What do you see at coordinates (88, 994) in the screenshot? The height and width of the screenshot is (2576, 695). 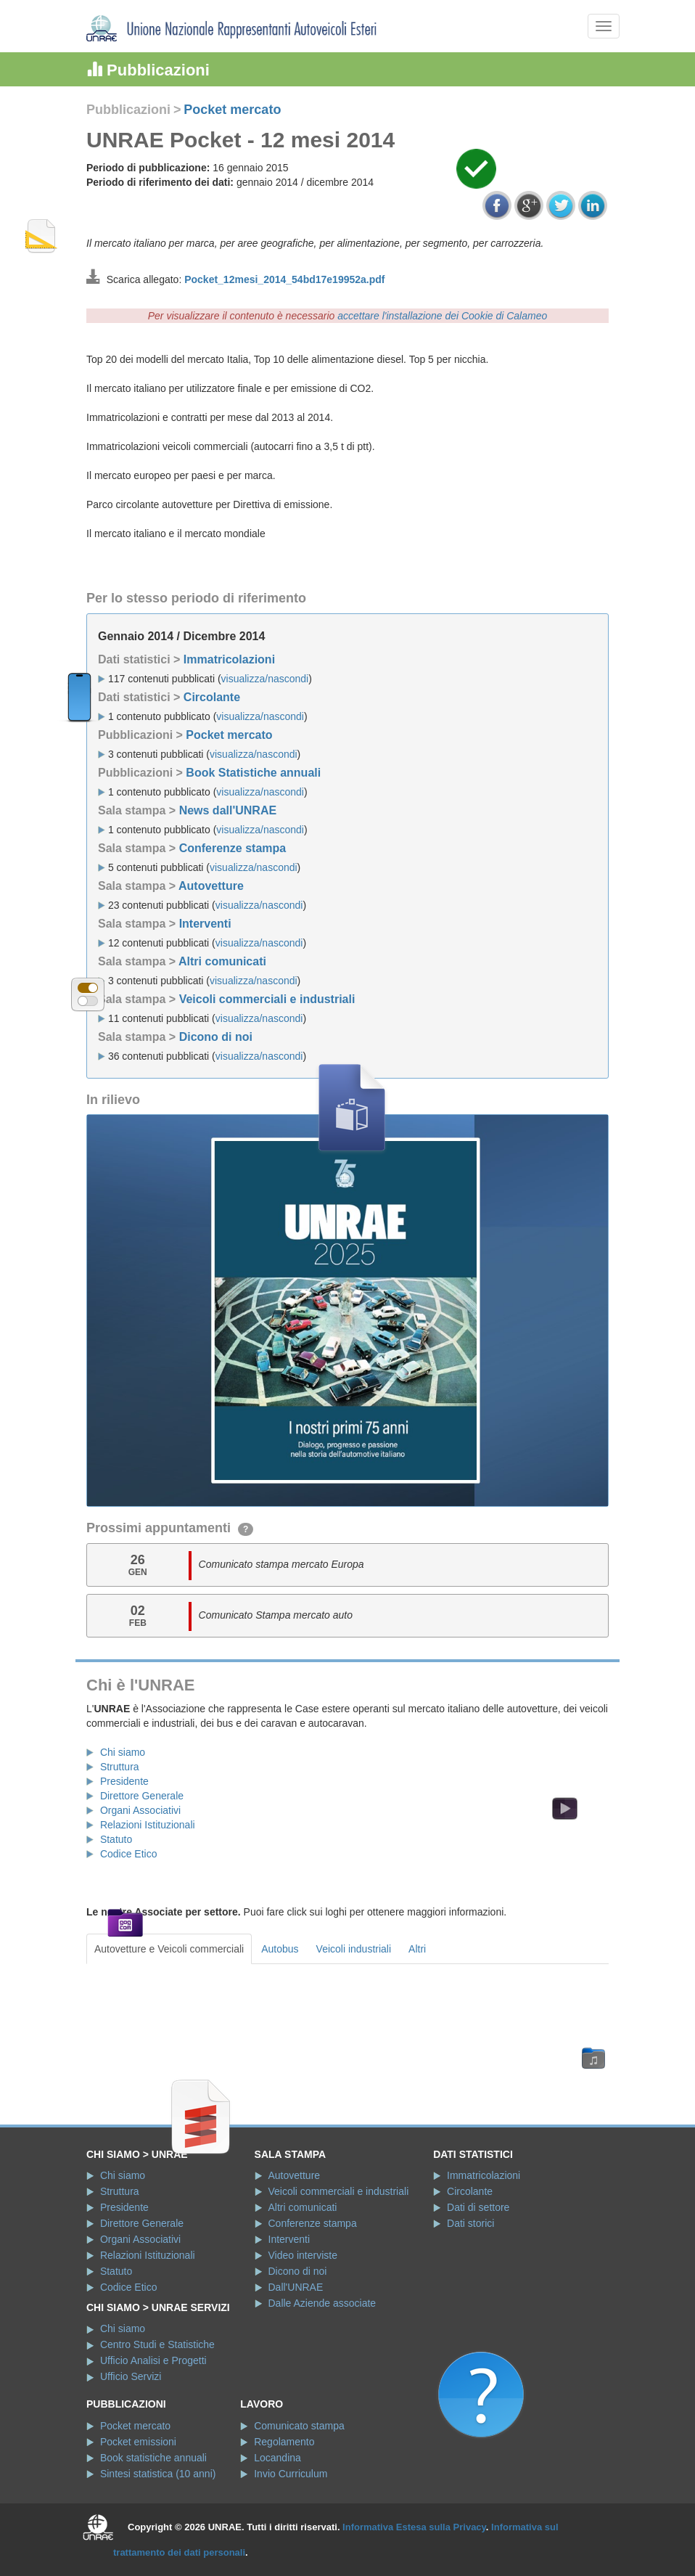 I see `open unity tweak tool settings` at bounding box center [88, 994].